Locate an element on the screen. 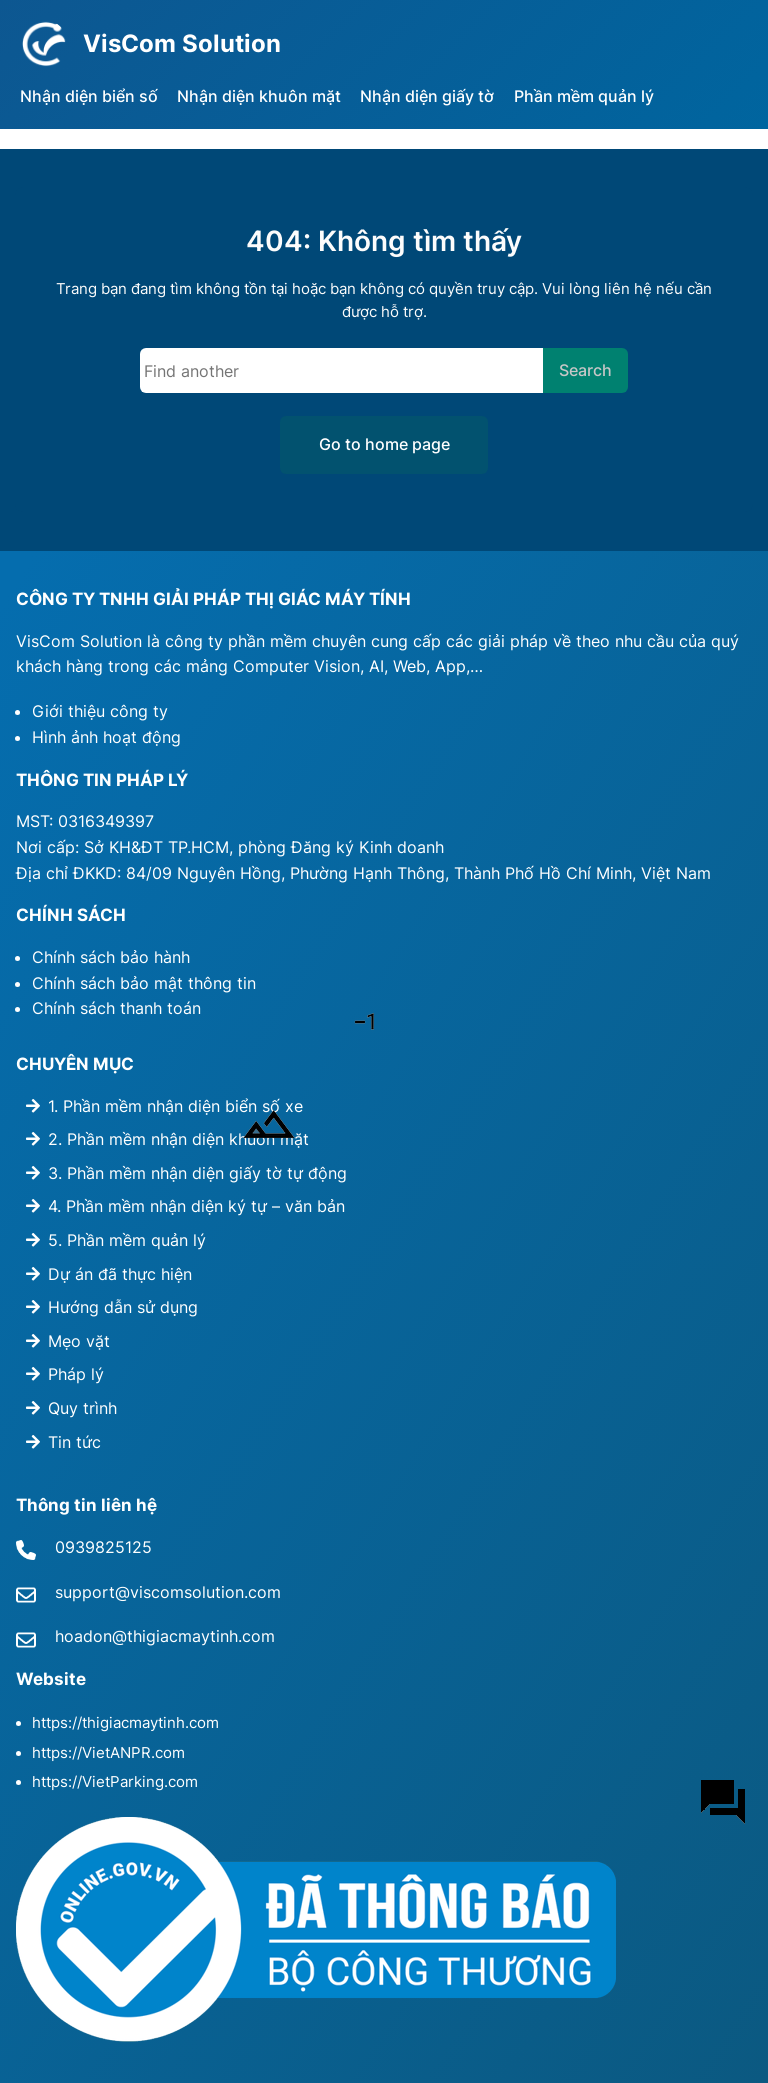 This screenshot has width=768, height=2083. filter photos by landscape or mountain scenes is located at coordinates (269, 1124).